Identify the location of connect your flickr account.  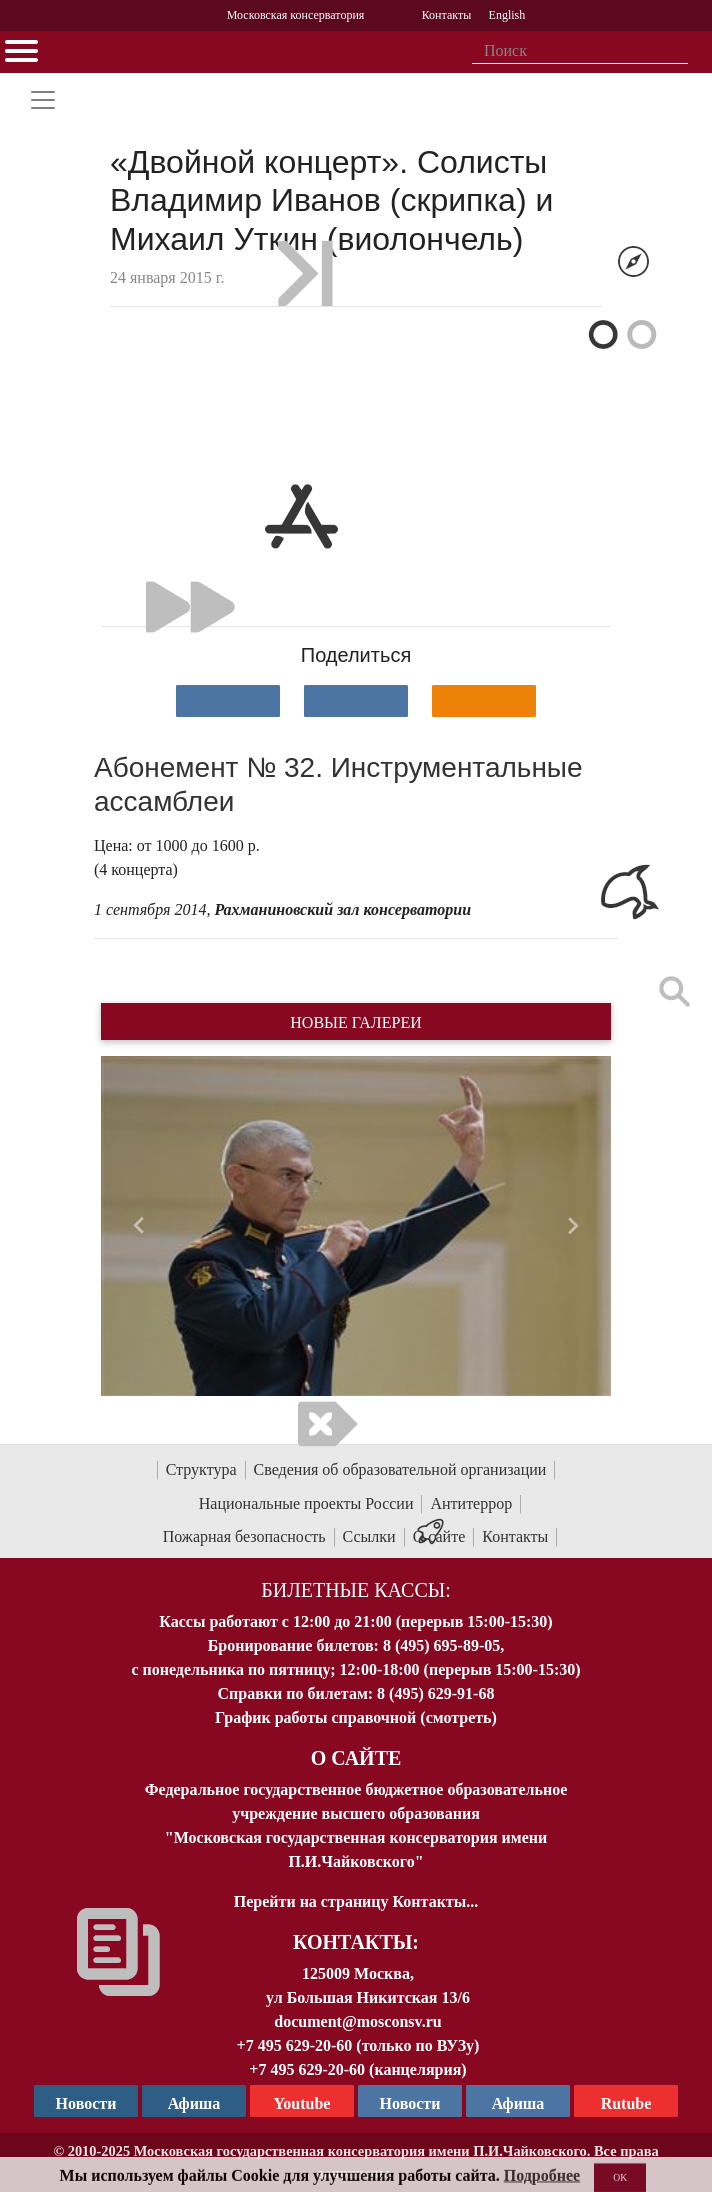
(622, 334).